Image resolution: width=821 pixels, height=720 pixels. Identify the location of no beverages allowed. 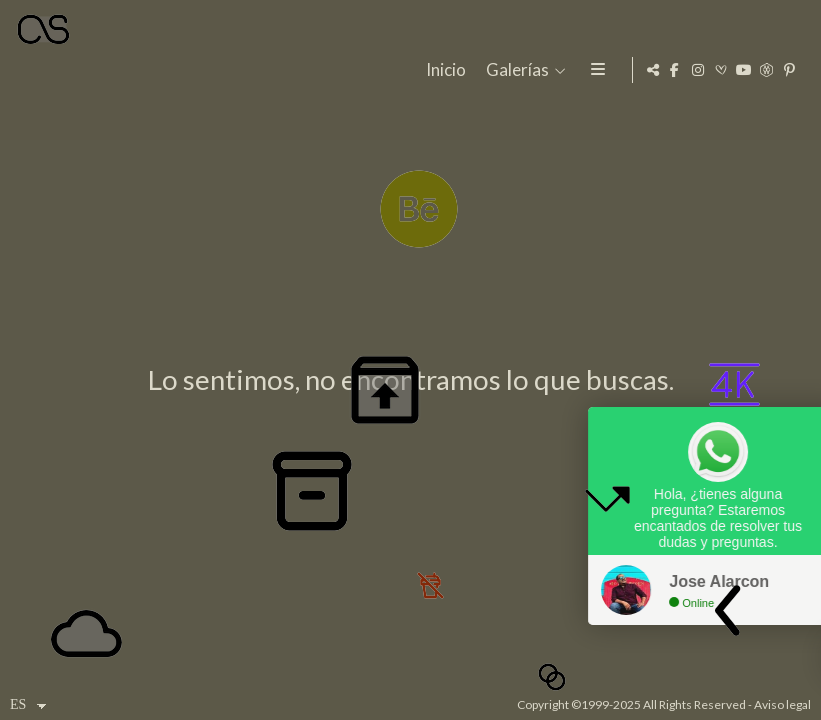
(430, 585).